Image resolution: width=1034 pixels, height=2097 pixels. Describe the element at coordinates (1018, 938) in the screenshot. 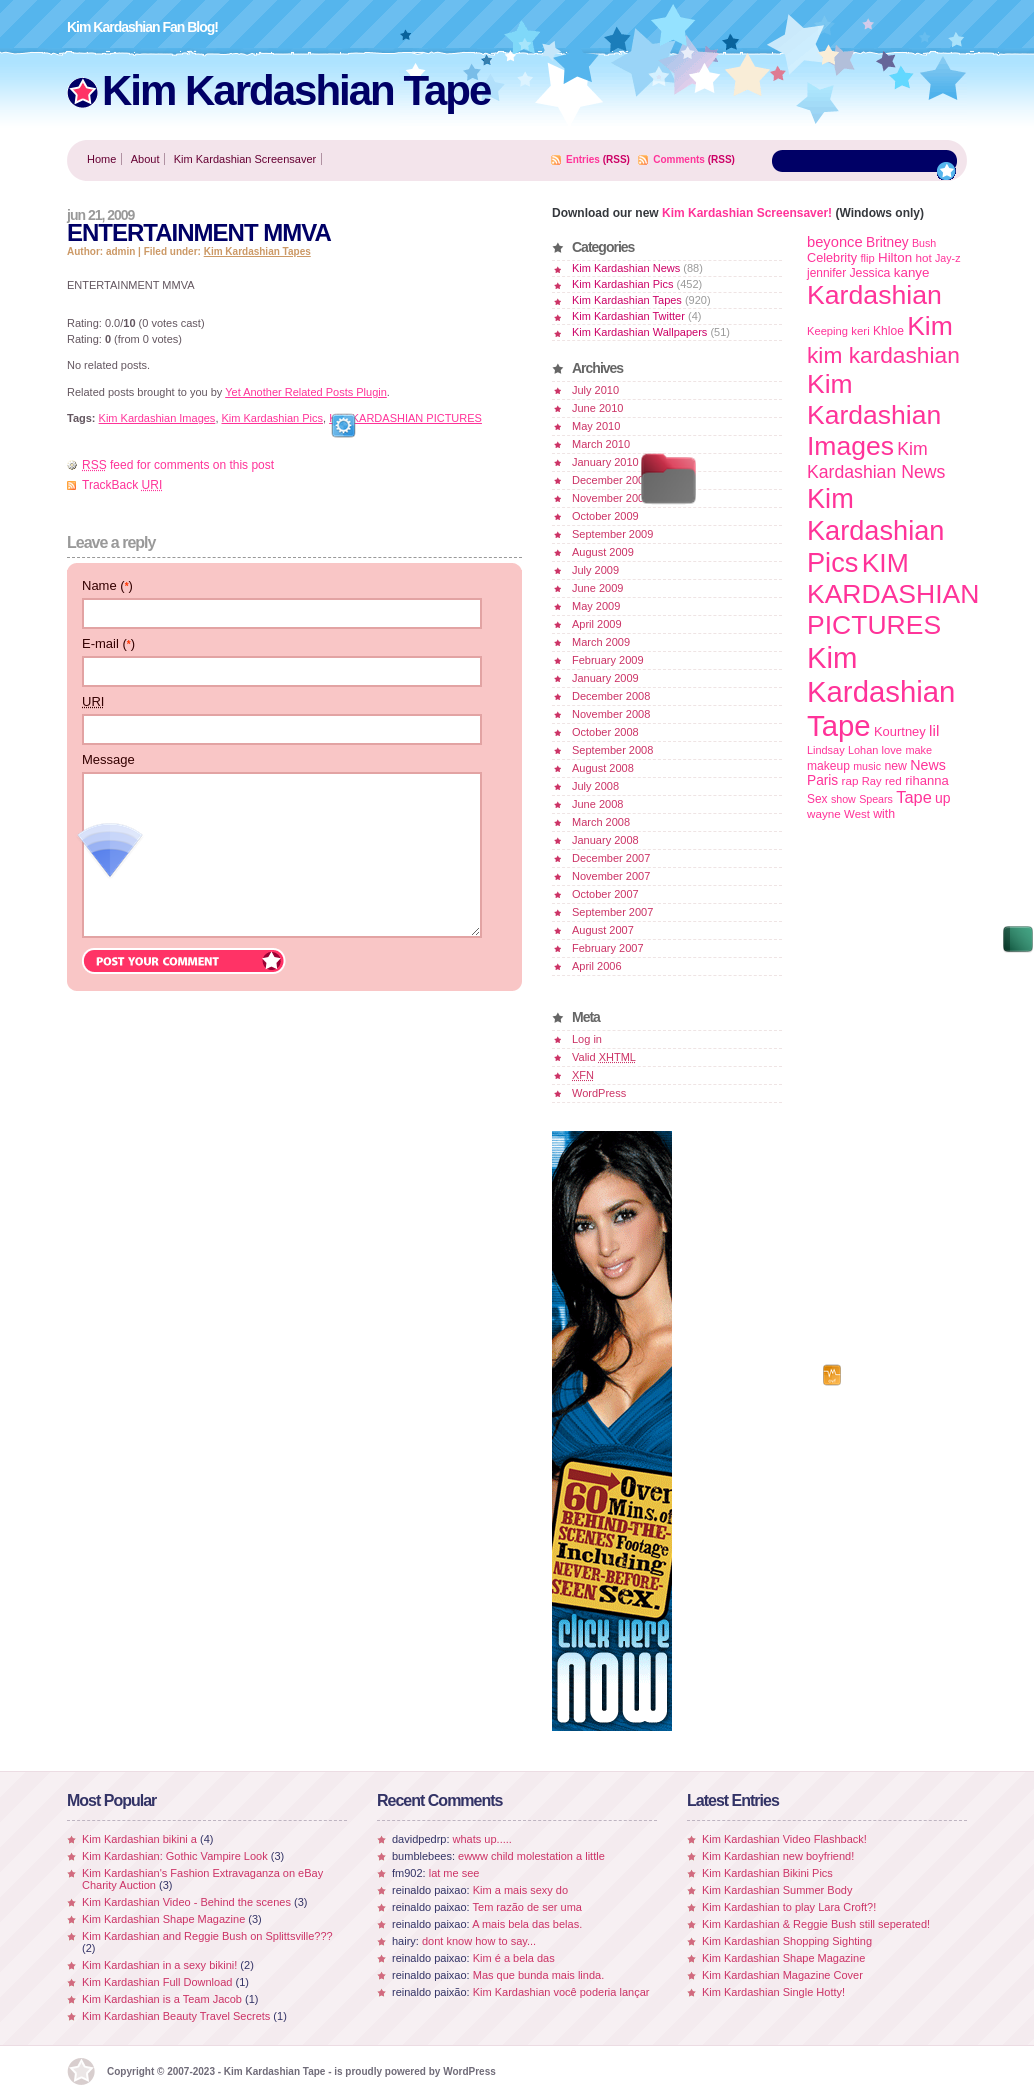

I see `access your desktop folder` at that location.